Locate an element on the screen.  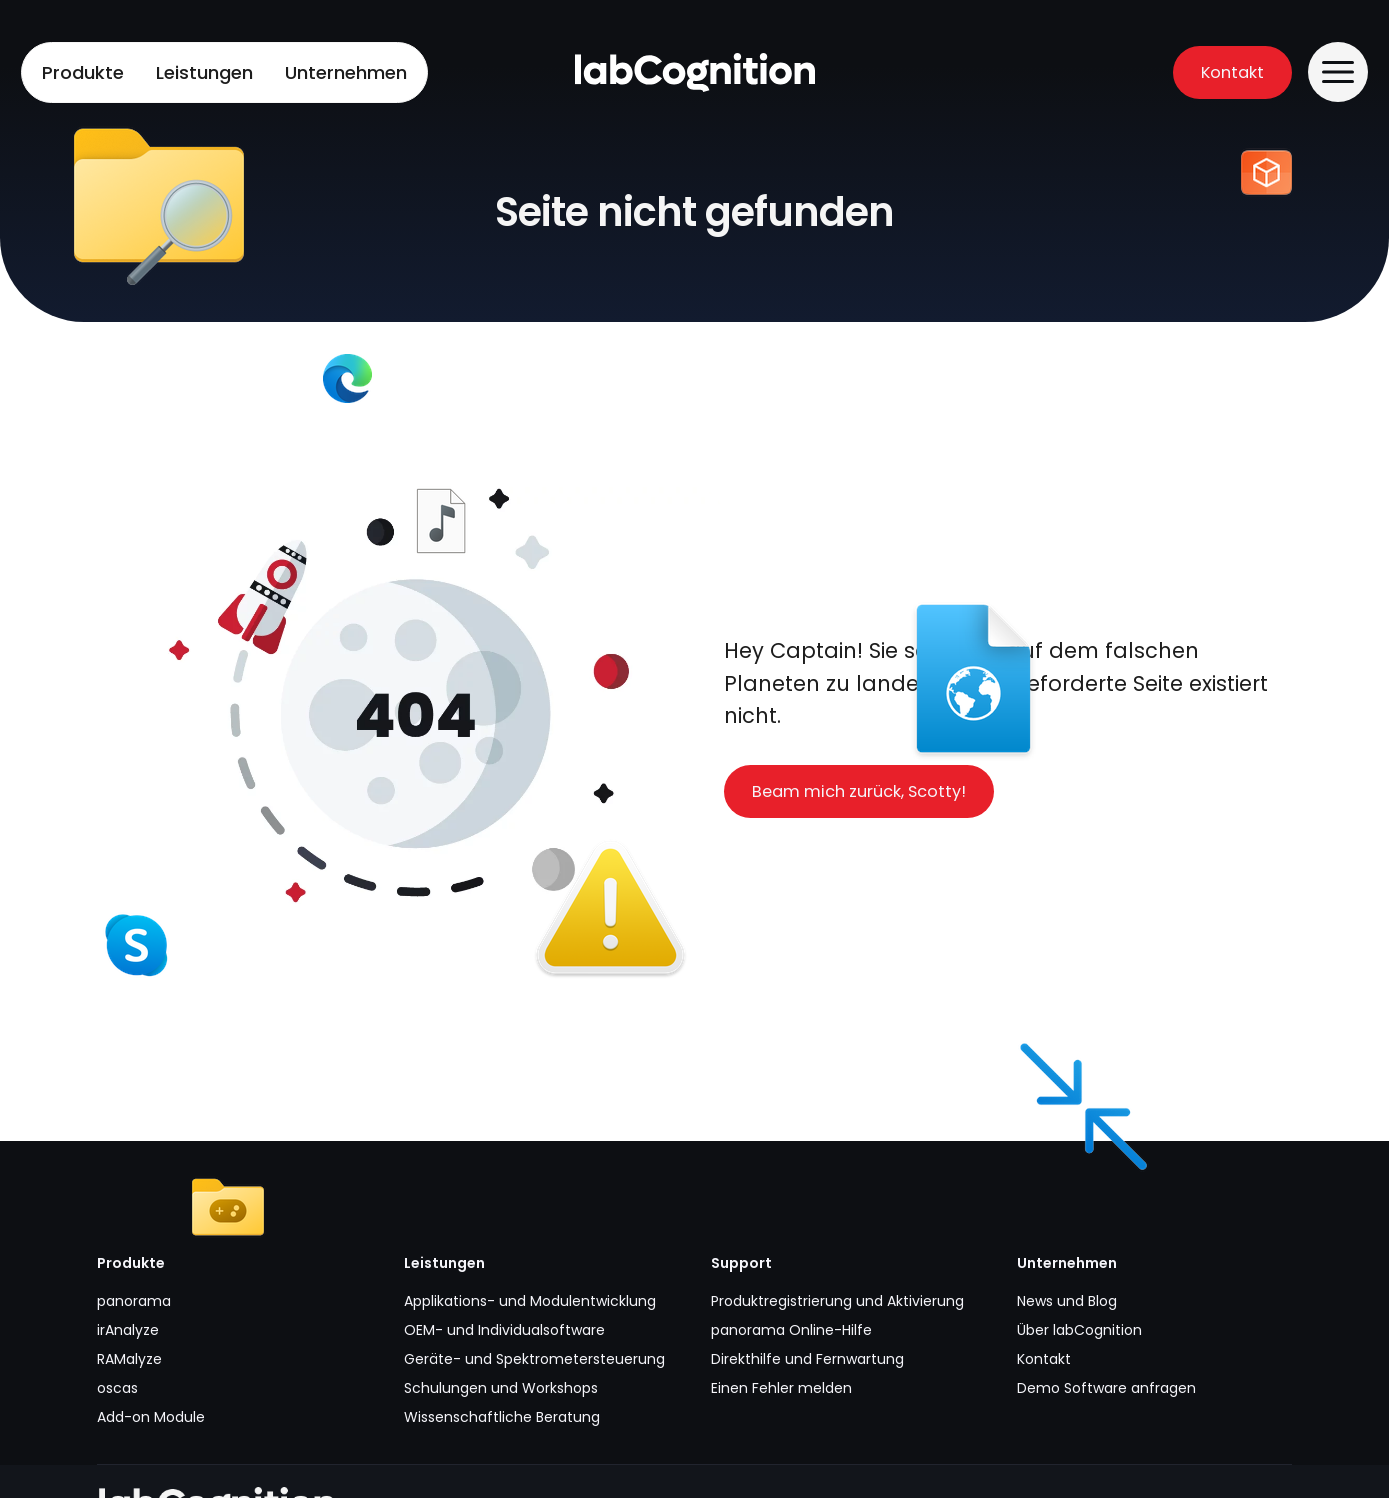
report a system problem or crash is located at coordinates (610, 907).